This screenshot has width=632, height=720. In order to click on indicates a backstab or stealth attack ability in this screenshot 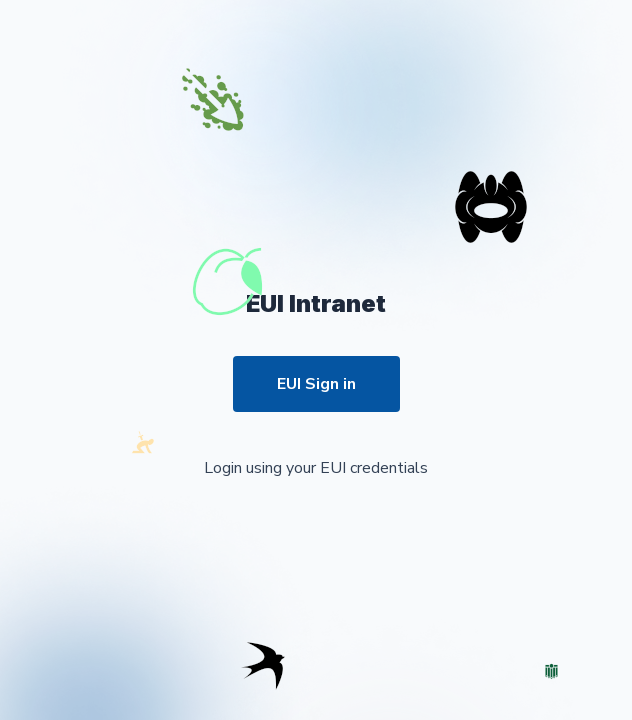, I will do `click(143, 442)`.